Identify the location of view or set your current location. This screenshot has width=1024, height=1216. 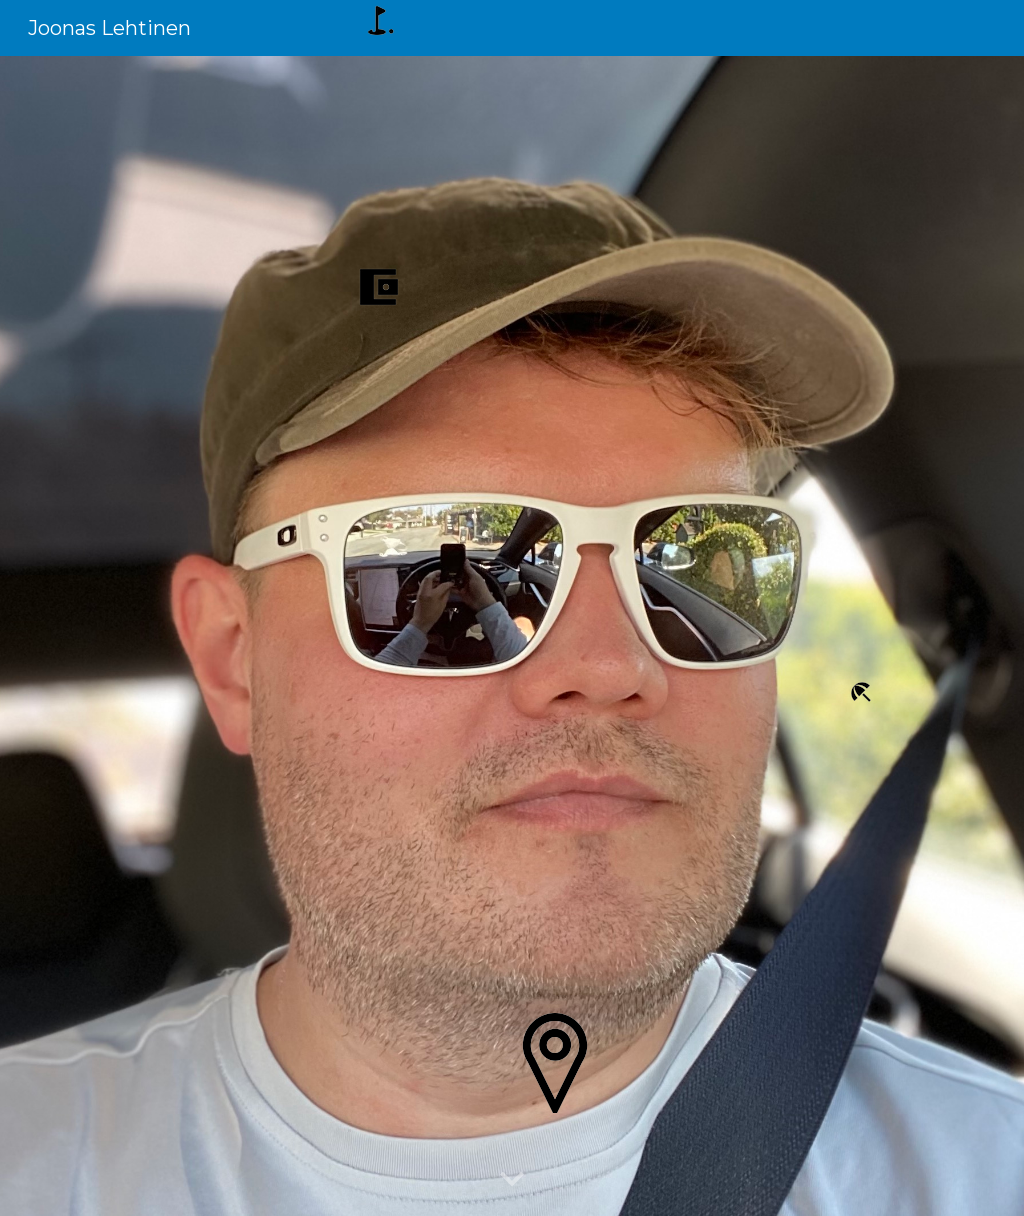
(555, 1065).